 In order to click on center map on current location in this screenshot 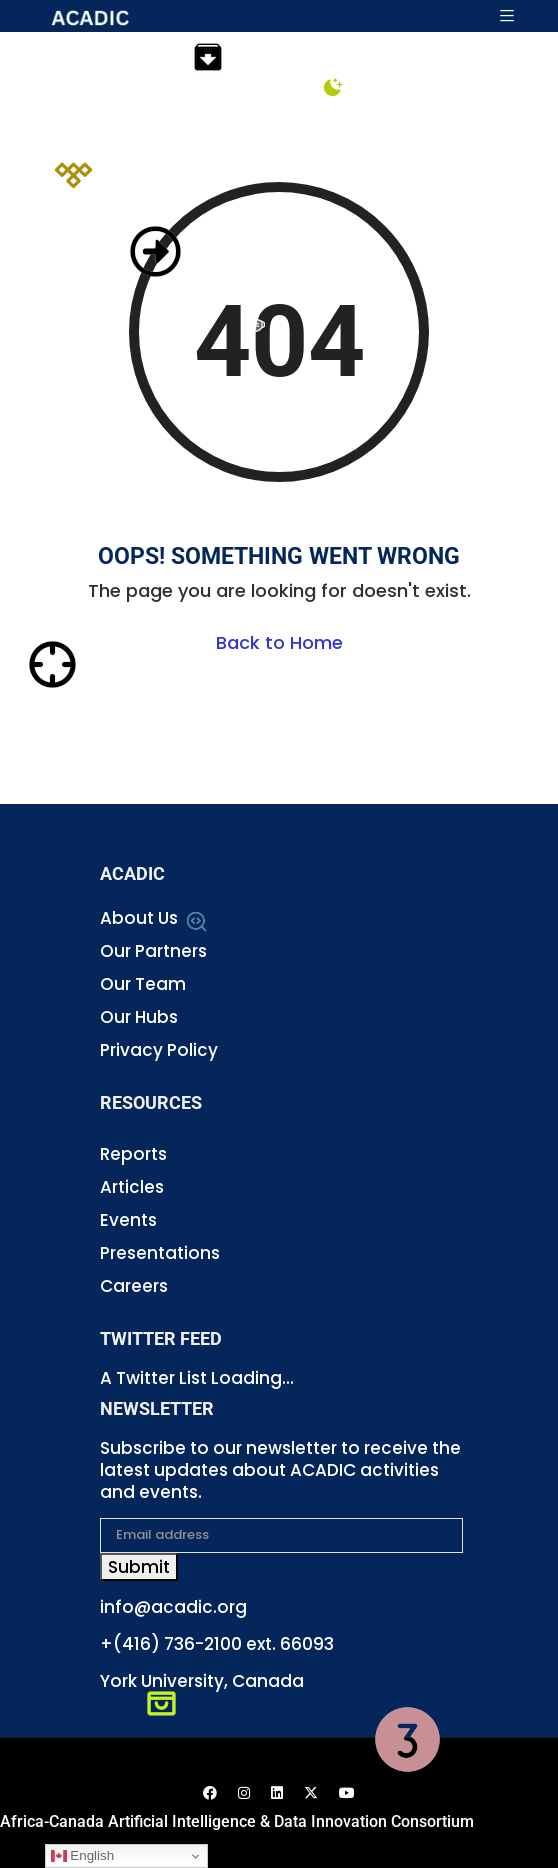, I will do `click(52, 664)`.